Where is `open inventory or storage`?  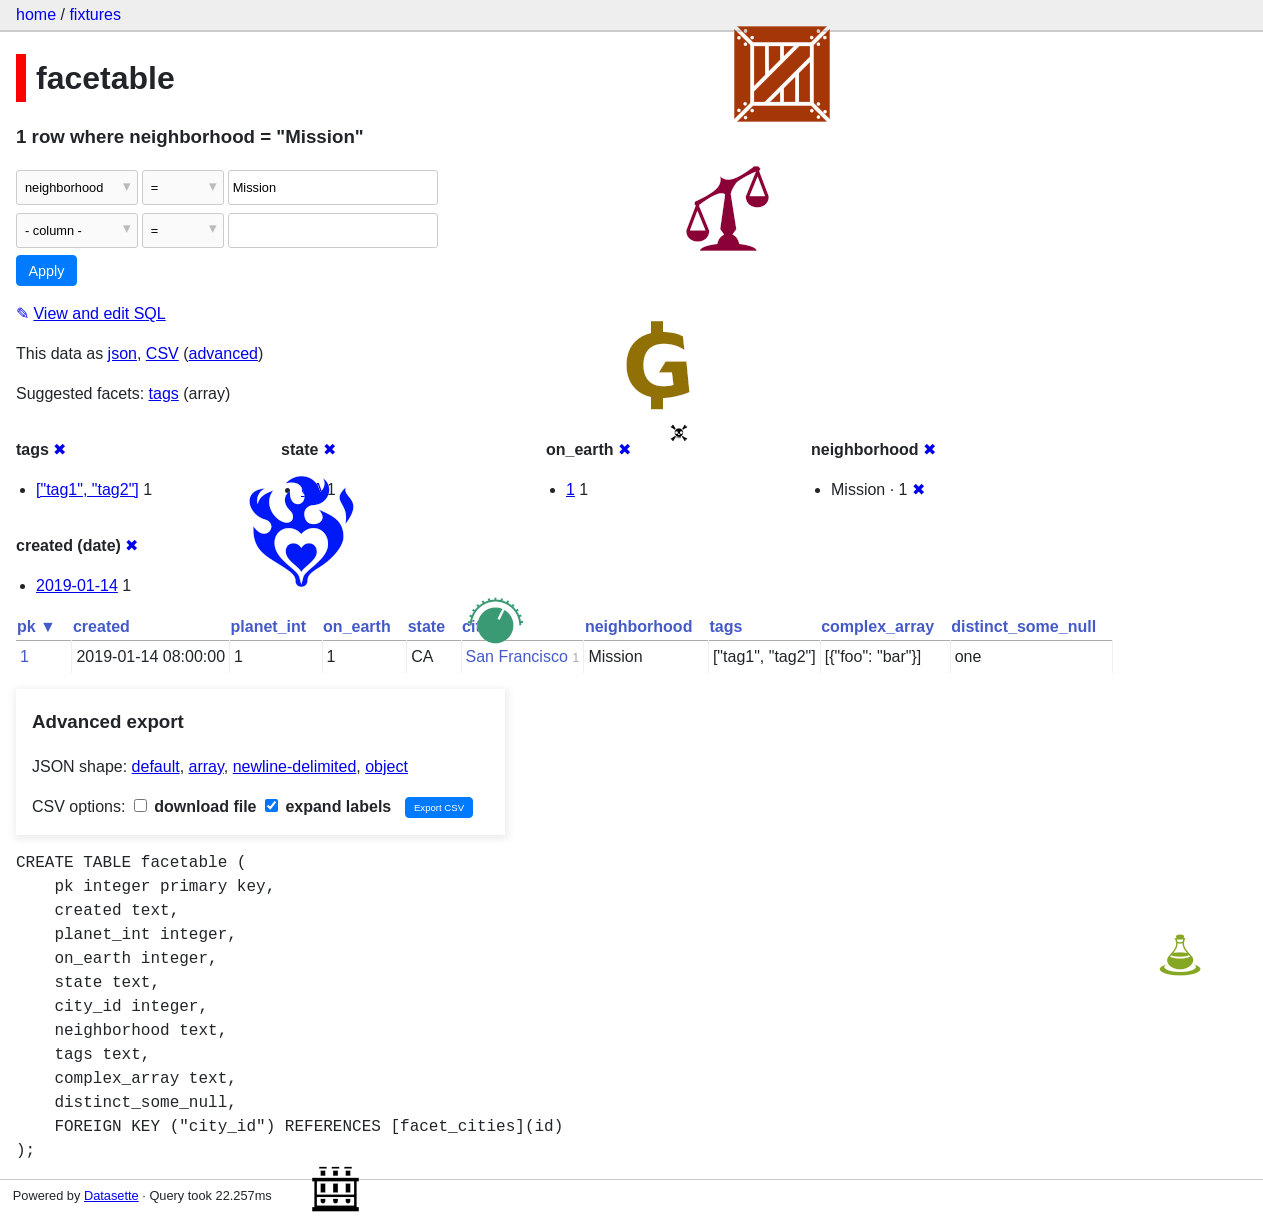 open inventory or storage is located at coordinates (782, 74).